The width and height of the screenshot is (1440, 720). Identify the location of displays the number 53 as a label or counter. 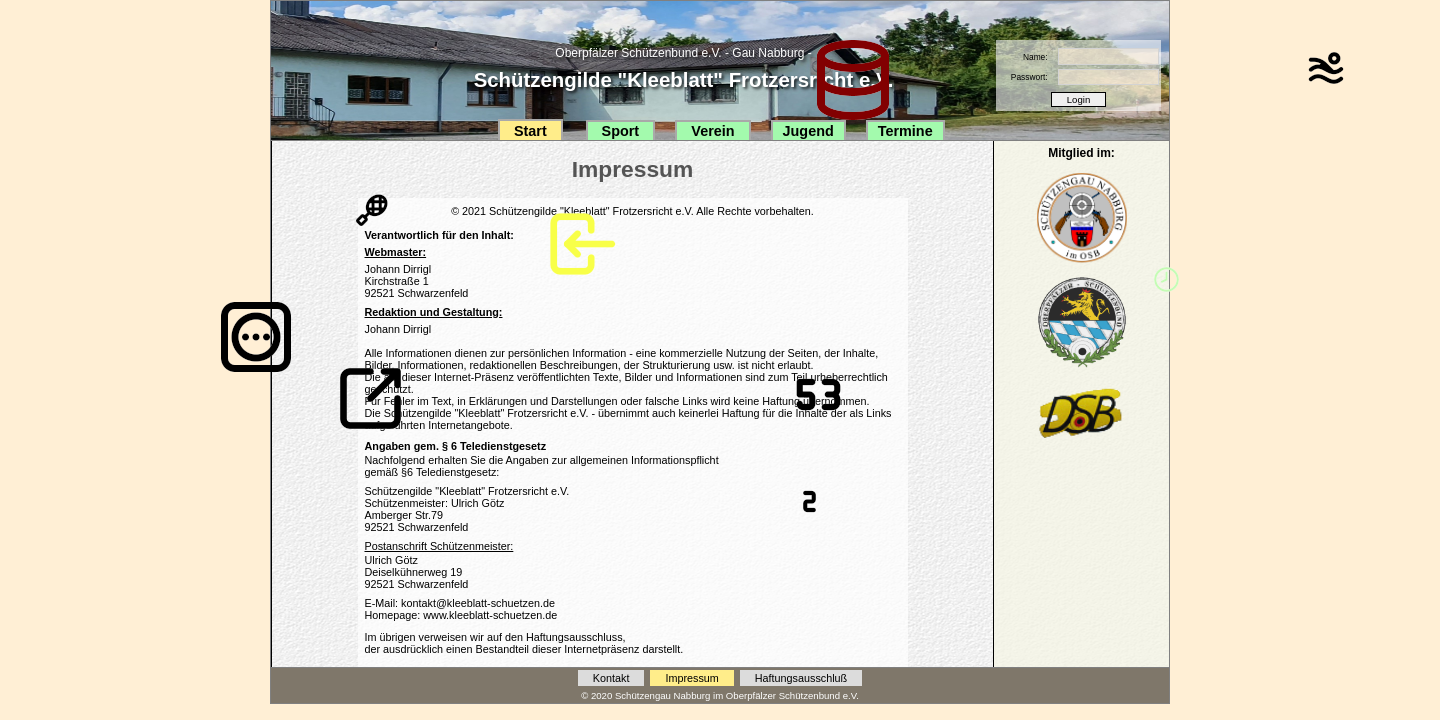
(818, 394).